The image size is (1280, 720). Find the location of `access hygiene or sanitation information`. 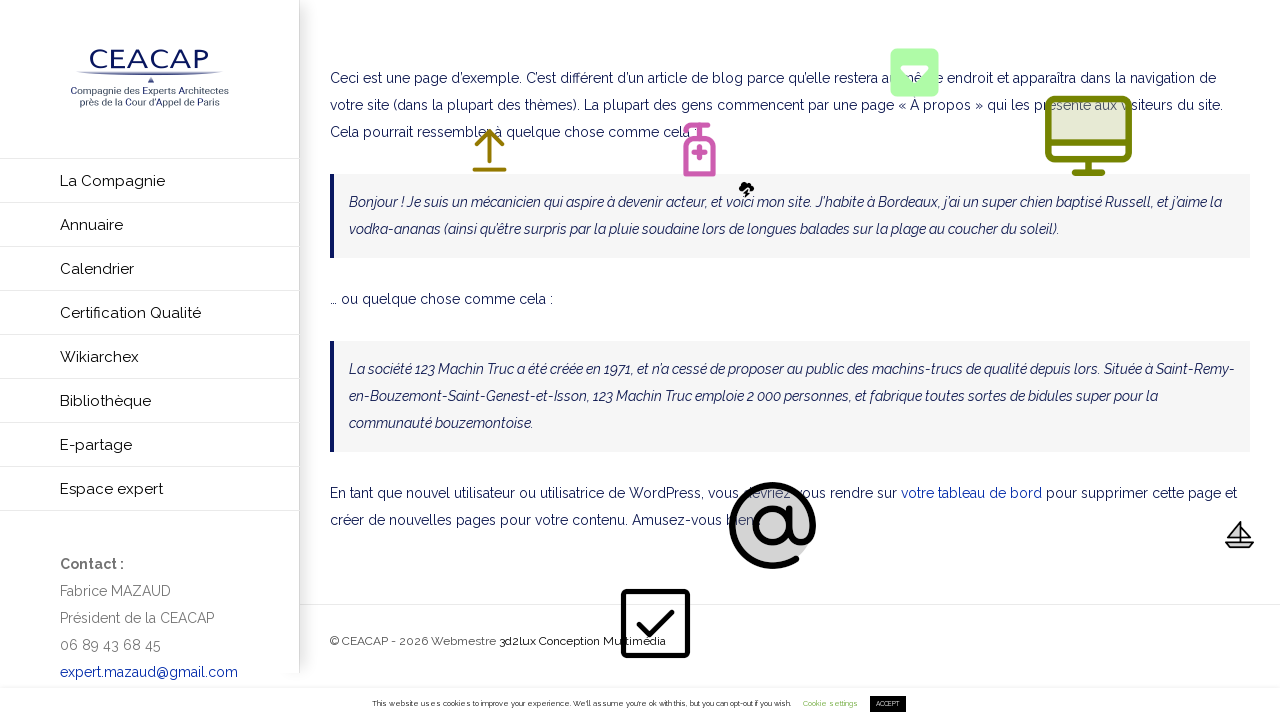

access hygiene or sanitation information is located at coordinates (699, 149).